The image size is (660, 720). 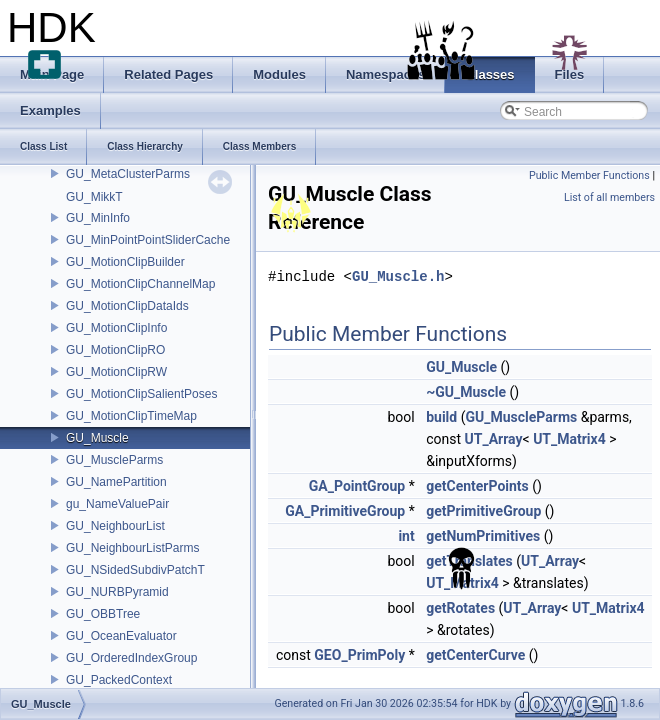 What do you see at coordinates (291, 213) in the screenshot?
I see `launch space combat game` at bounding box center [291, 213].